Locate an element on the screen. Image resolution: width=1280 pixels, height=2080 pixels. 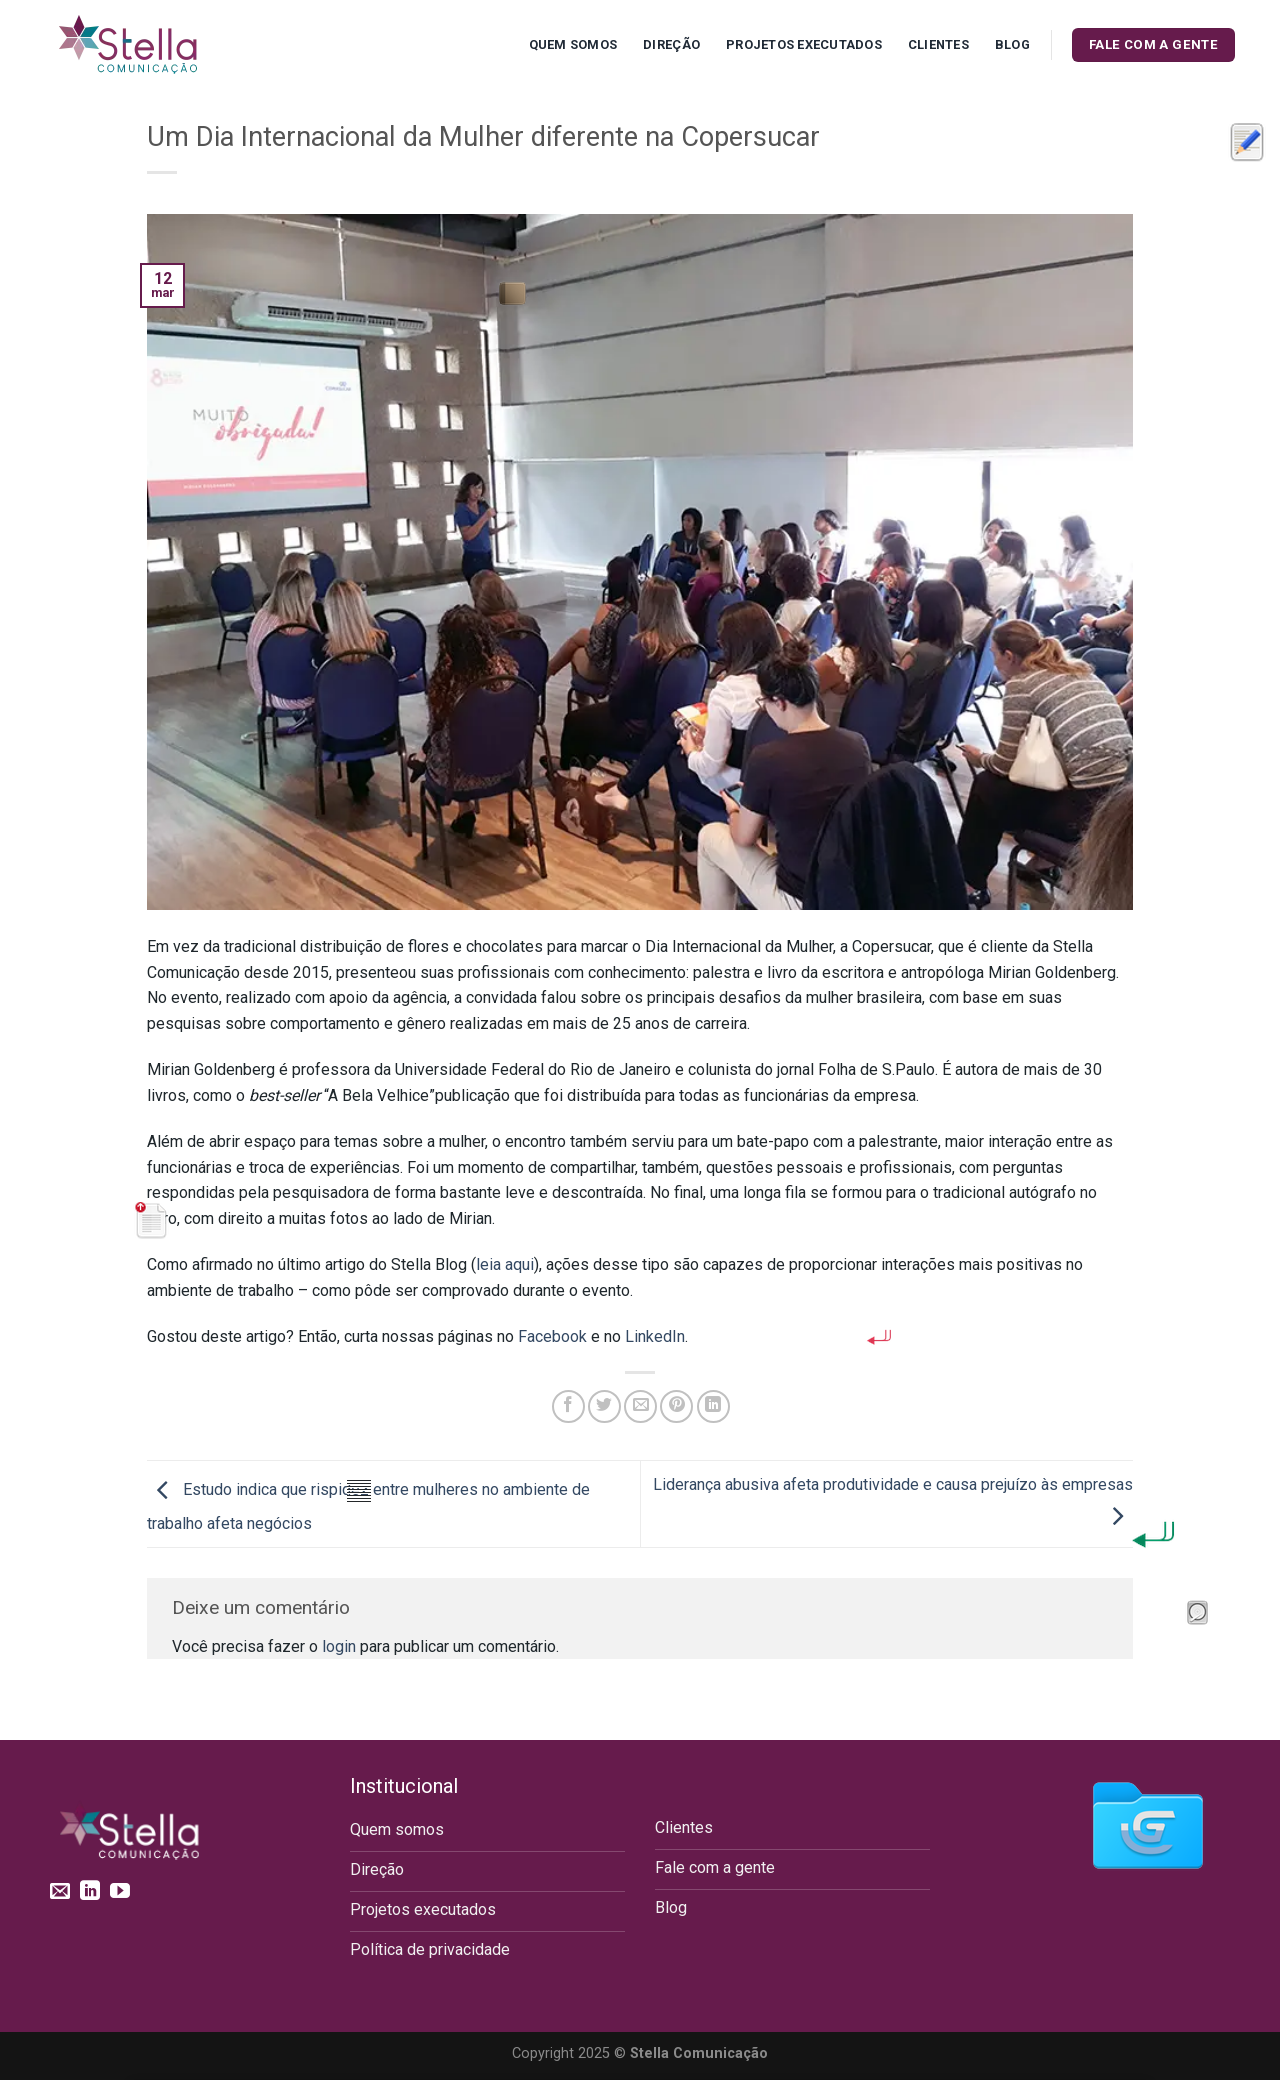
open text editor application is located at coordinates (1247, 142).